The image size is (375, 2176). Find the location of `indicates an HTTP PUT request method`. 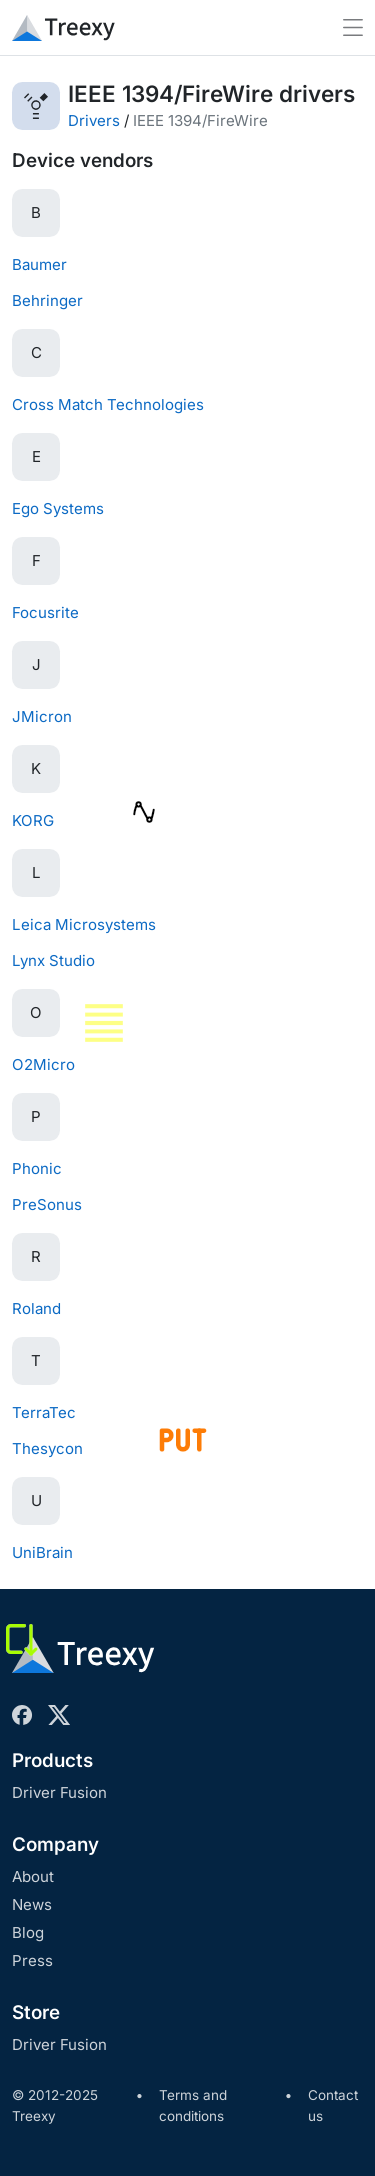

indicates an HTTP PUT request method is located at coordinates (183, 1440).